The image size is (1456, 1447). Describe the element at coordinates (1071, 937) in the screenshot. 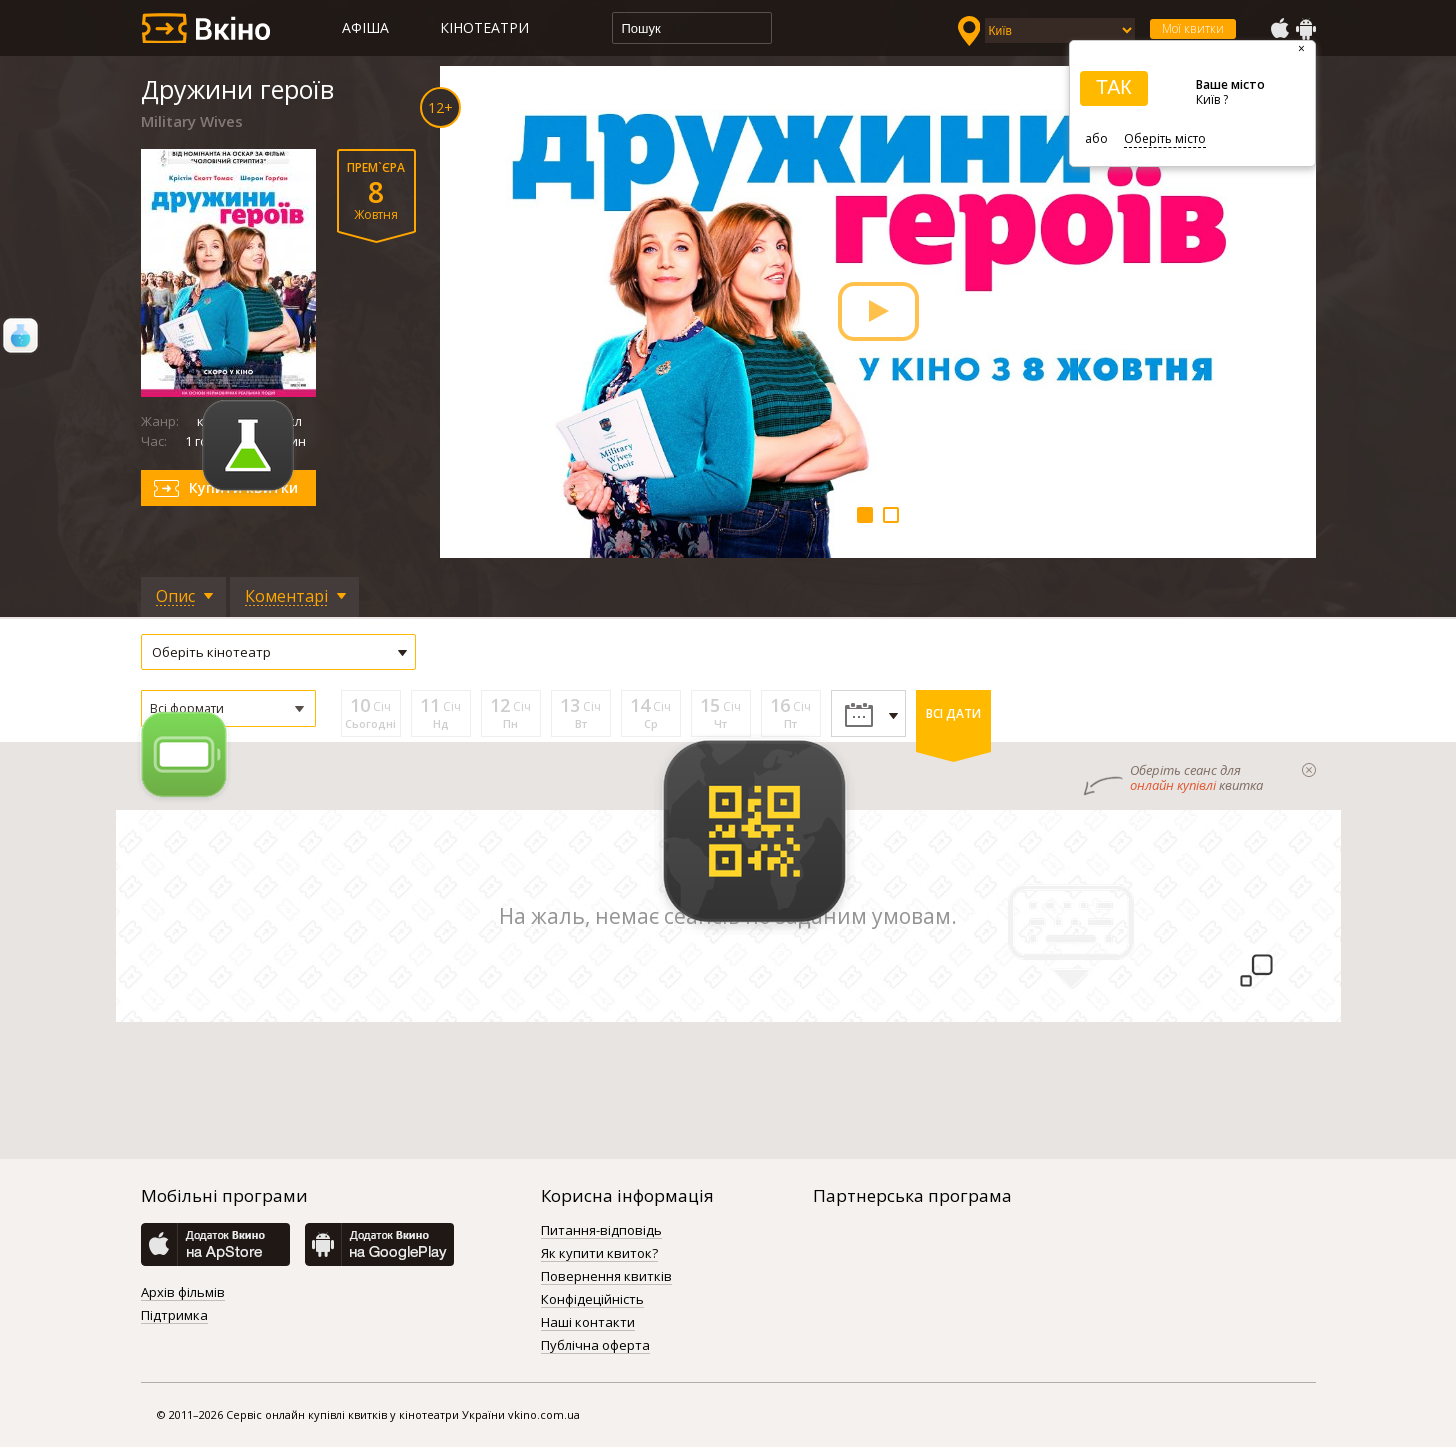

I see `hide the virtual keyboard` at that location.